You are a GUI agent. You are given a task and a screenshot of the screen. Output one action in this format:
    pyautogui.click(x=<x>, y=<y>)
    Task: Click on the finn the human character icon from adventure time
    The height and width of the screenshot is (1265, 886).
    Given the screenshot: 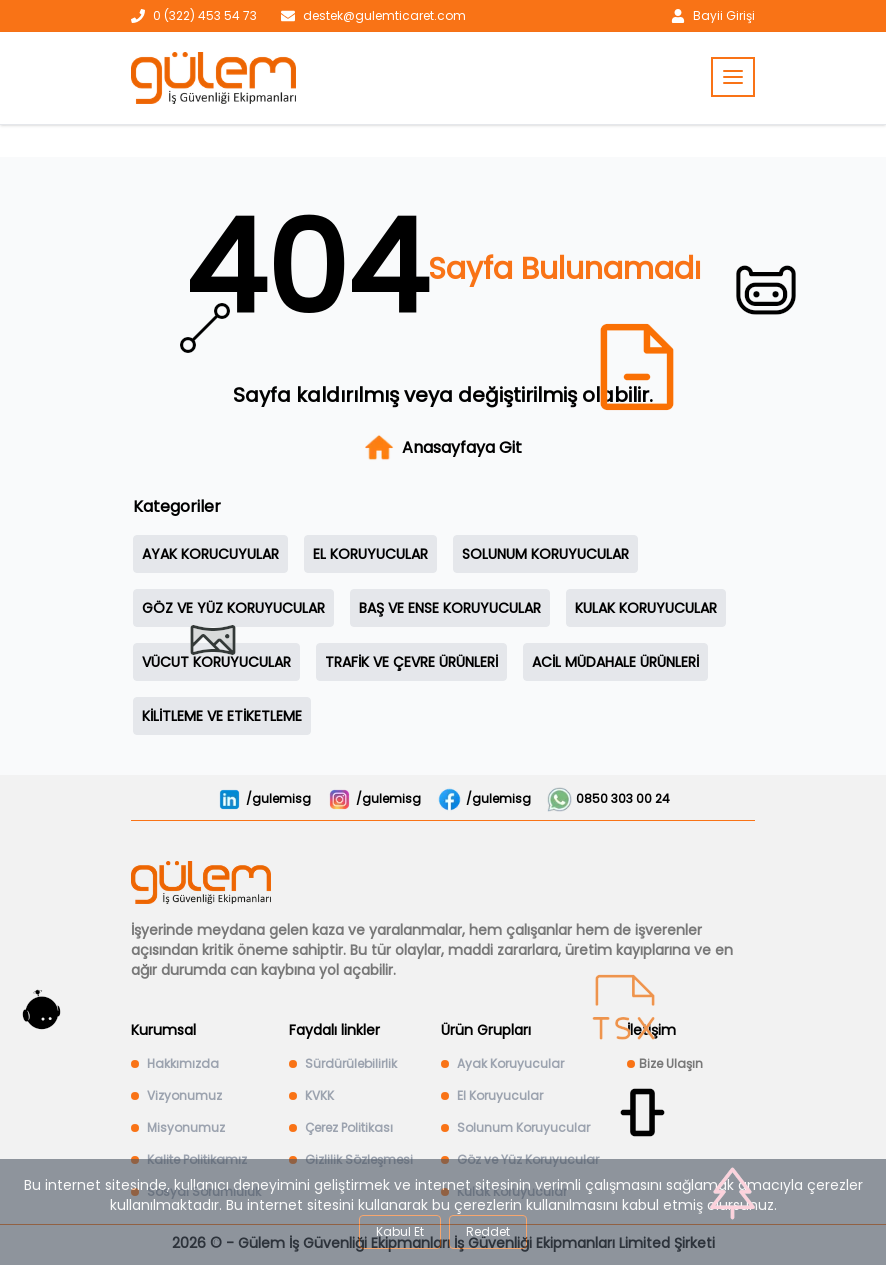 What is the action you would take?
    pyautogui.click(x=766, y=289)
    